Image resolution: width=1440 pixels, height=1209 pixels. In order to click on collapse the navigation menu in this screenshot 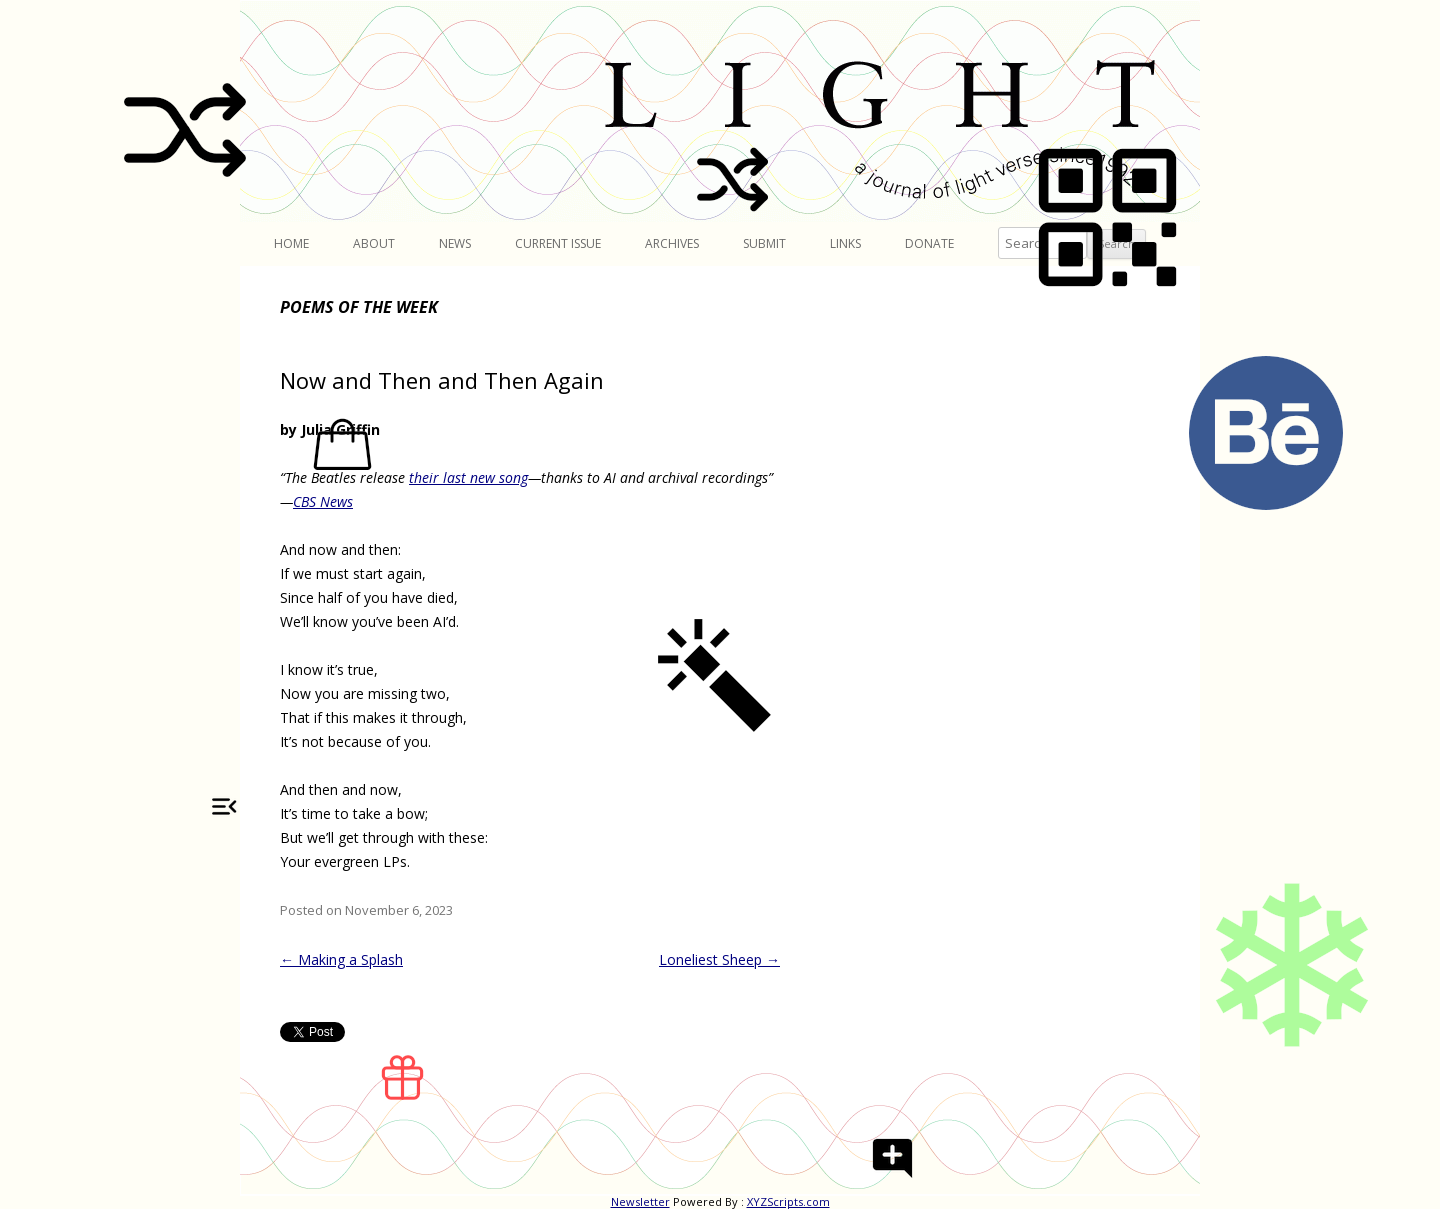, I will do `click(224, 806)`.